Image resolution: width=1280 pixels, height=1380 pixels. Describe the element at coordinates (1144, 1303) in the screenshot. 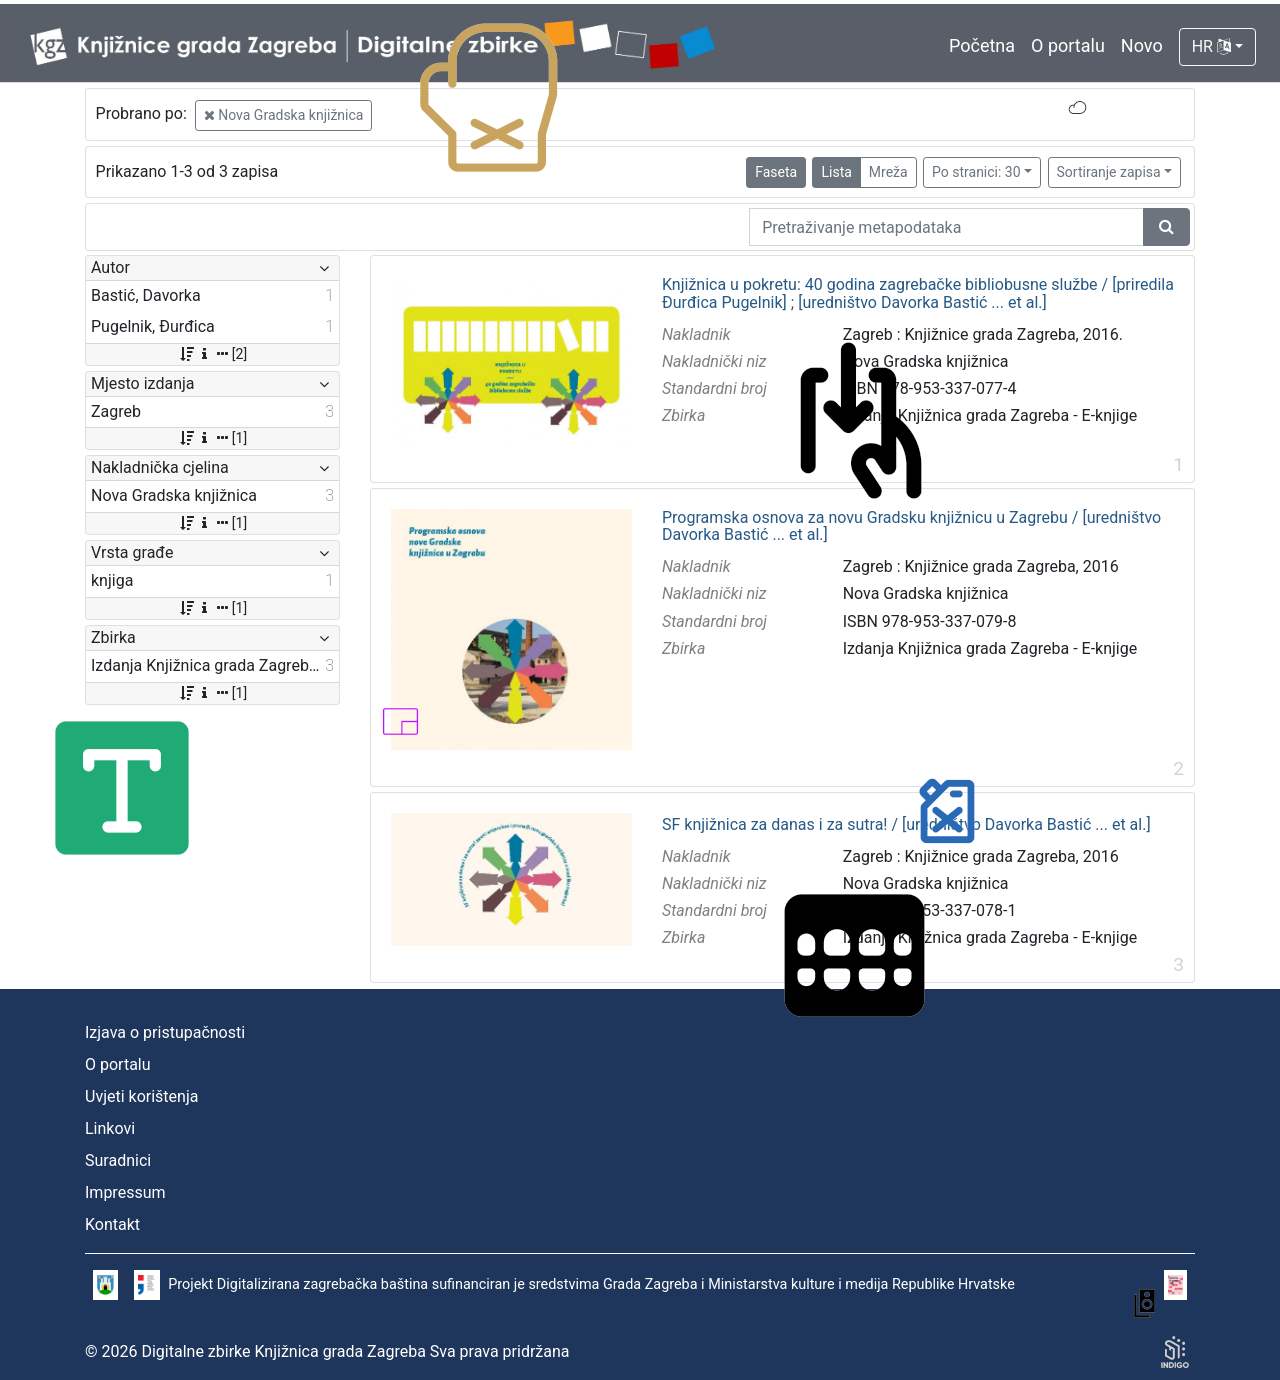

I see `manage connected speaker devices` at that location.